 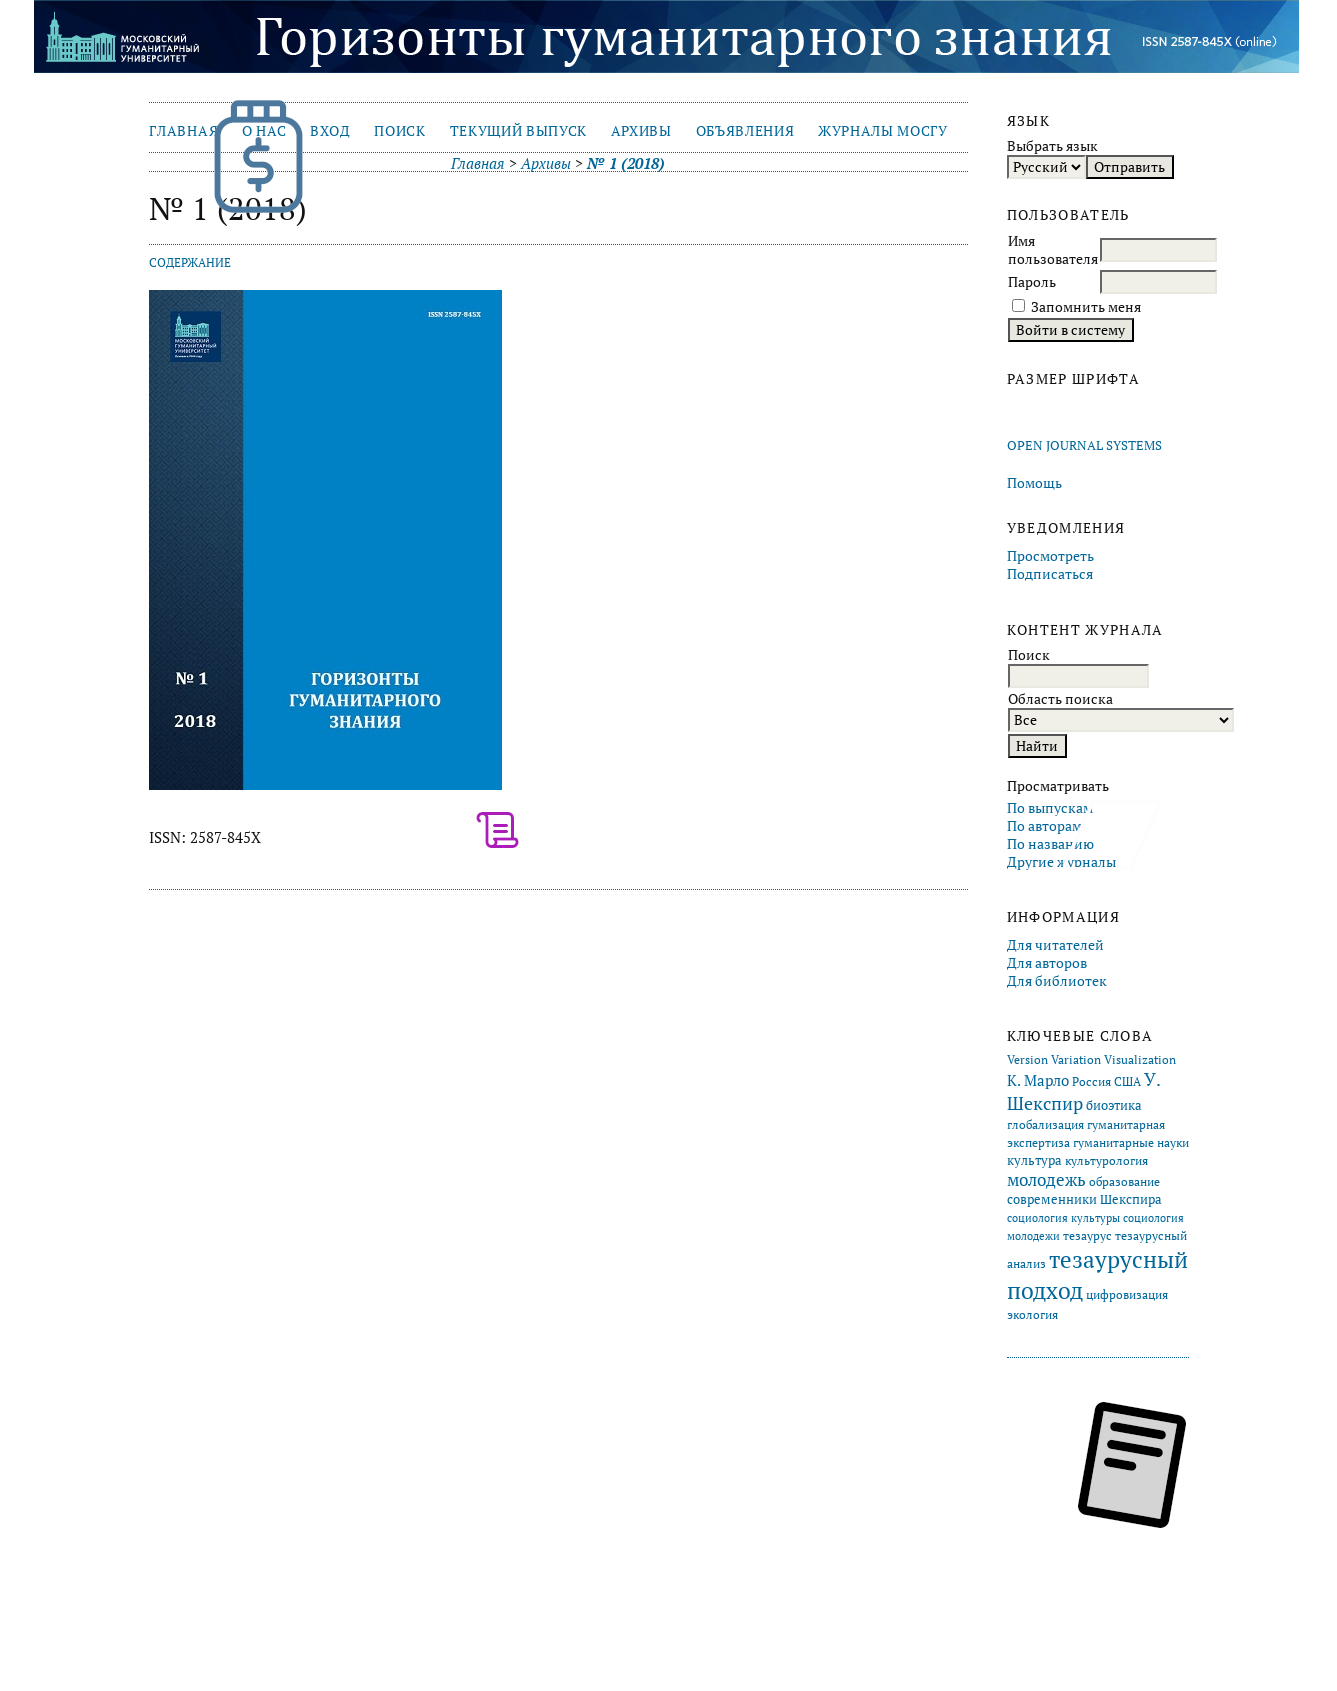 What do you see at coordinates (258, 156) in the screenshot?
I see `leave a tip or donation` at bounding box center [258, 156].